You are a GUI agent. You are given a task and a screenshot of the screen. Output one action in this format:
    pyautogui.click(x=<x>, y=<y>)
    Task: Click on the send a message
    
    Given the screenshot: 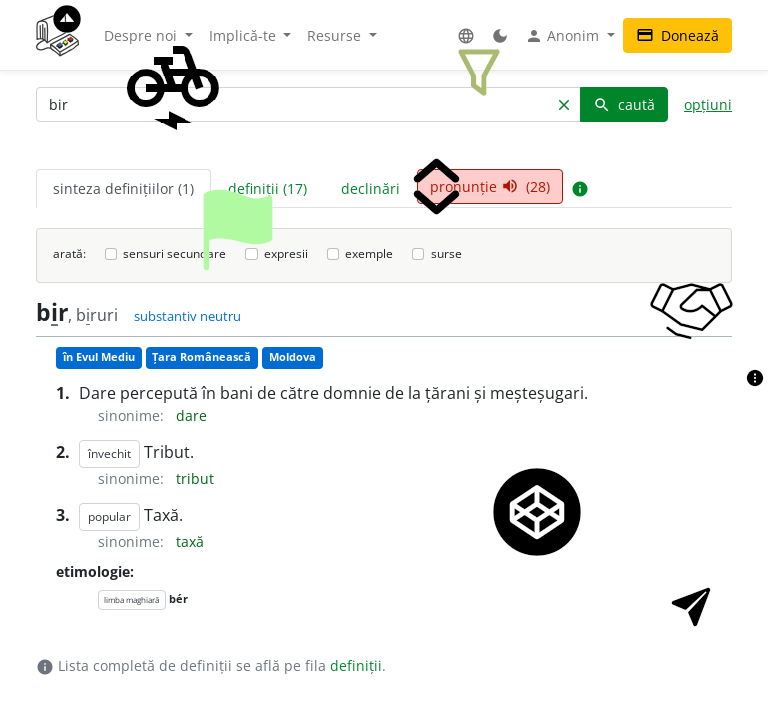 What is the action you would take?
    pyautogui.click(x=691, y=607)
    